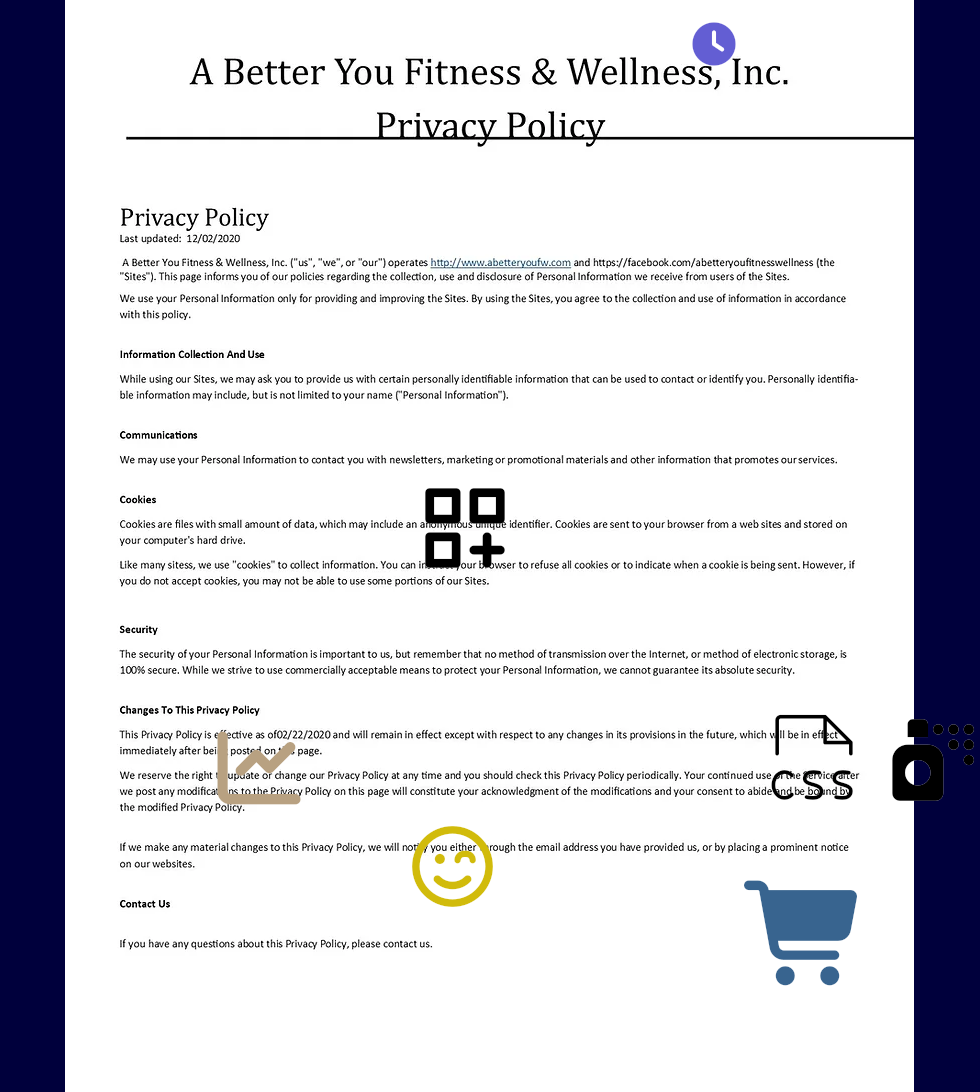 Image resolution: width=980 pixels, height=1092 pixels. I want to click on view your shopping cart, so click(807, 934).